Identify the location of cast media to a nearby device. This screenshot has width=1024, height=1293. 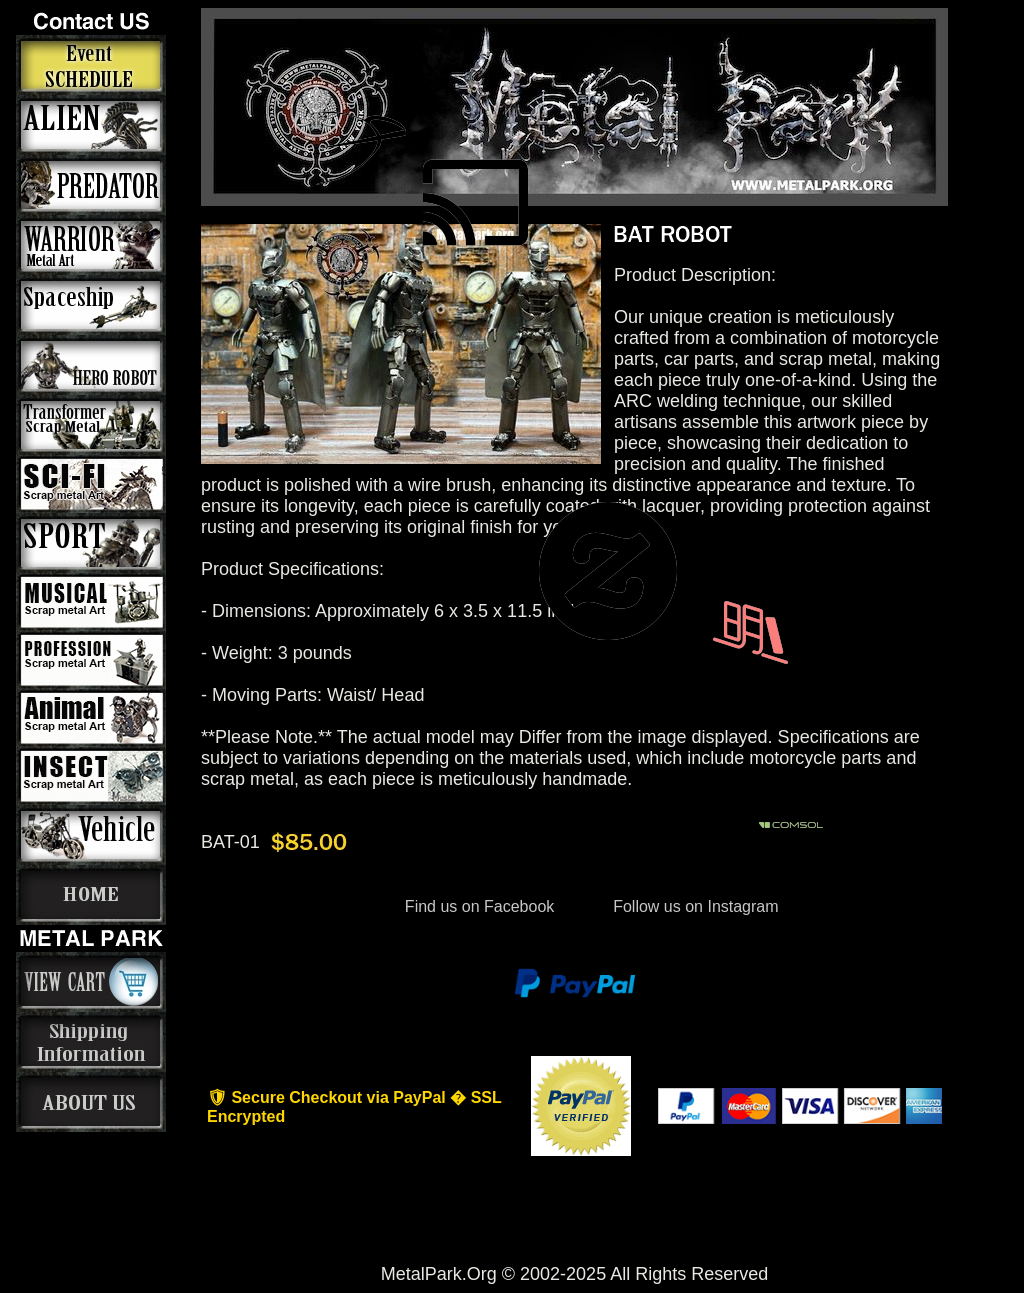
(475, 202).